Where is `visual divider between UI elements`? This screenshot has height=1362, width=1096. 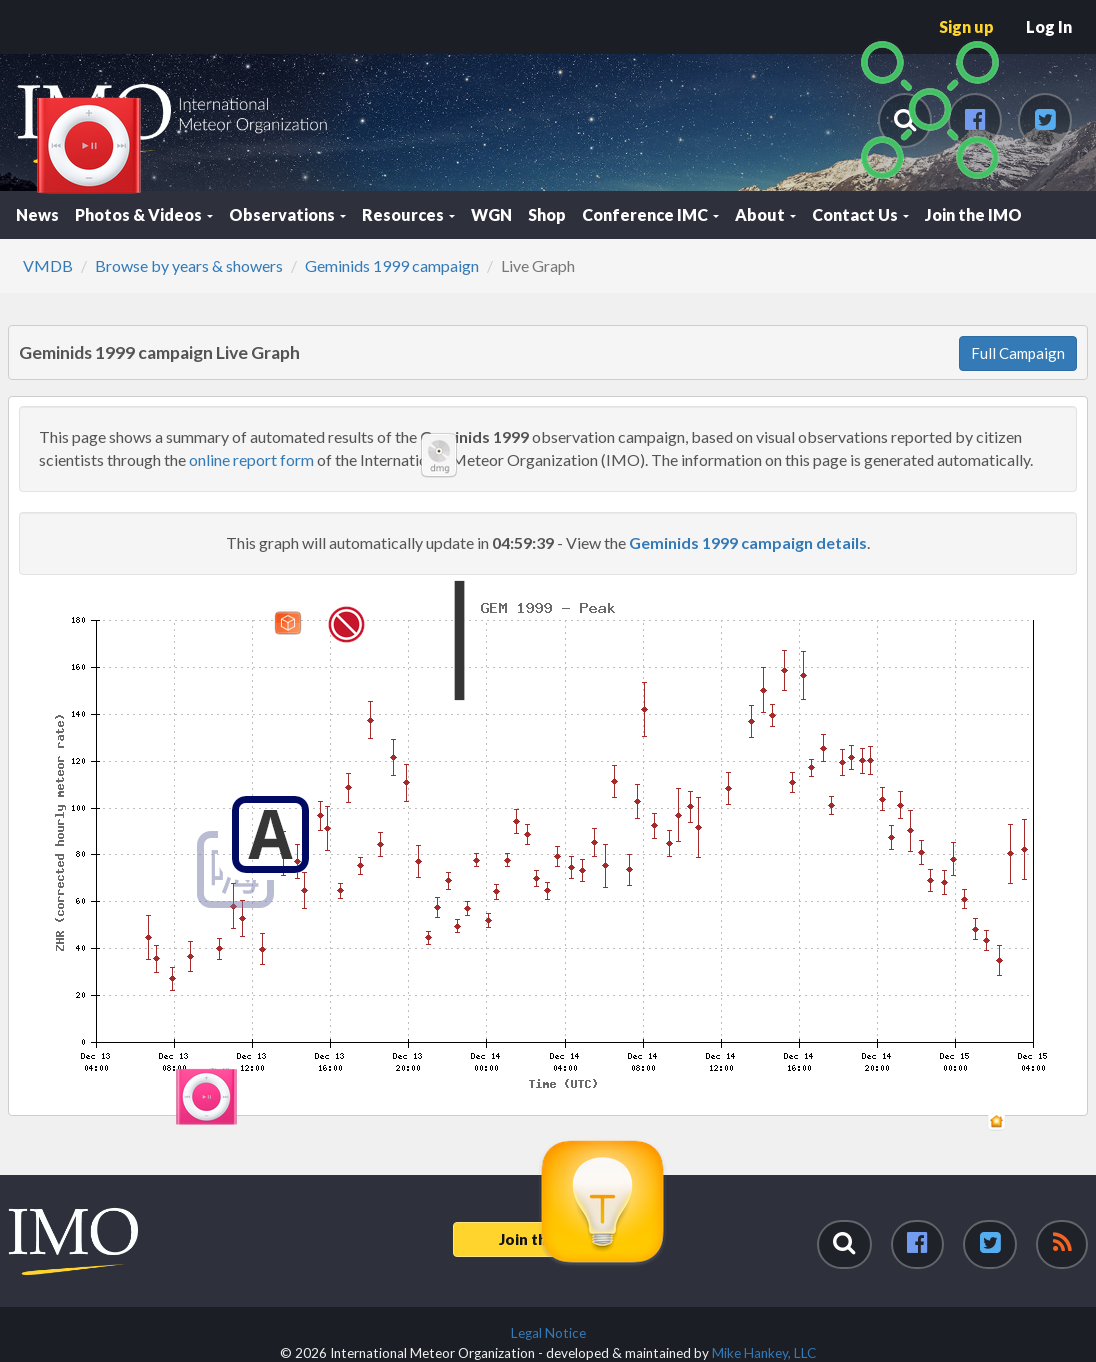 visual divider between UI elements is located at coordinates (464, 640).